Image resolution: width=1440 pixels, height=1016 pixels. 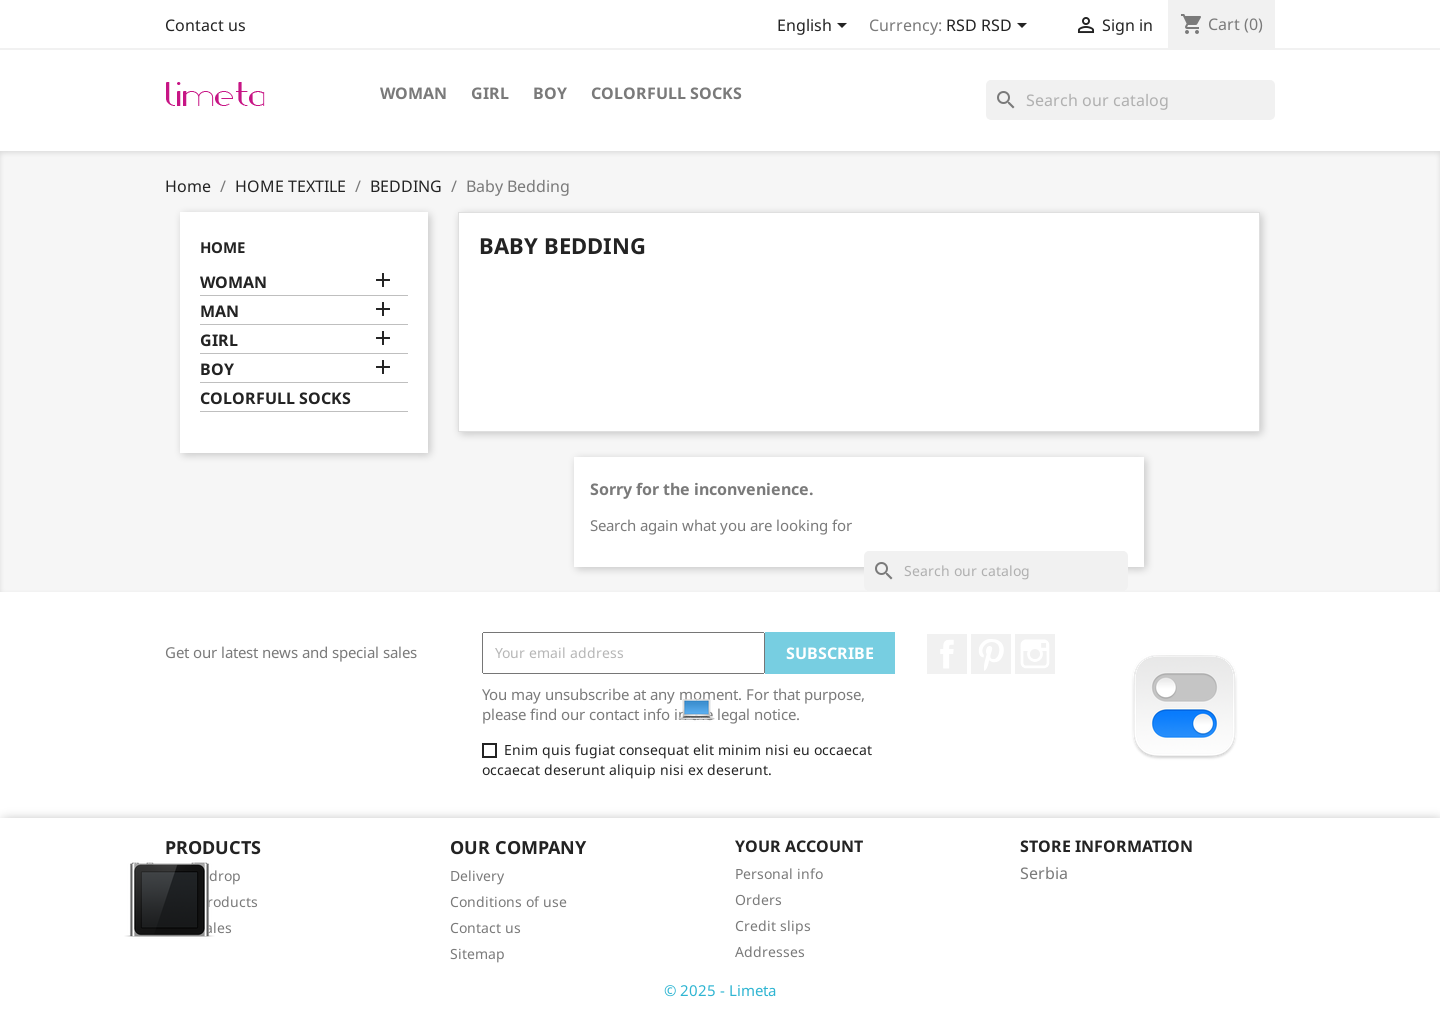 I want to click on iPod nano device in silver, so click(x=169, y=899).